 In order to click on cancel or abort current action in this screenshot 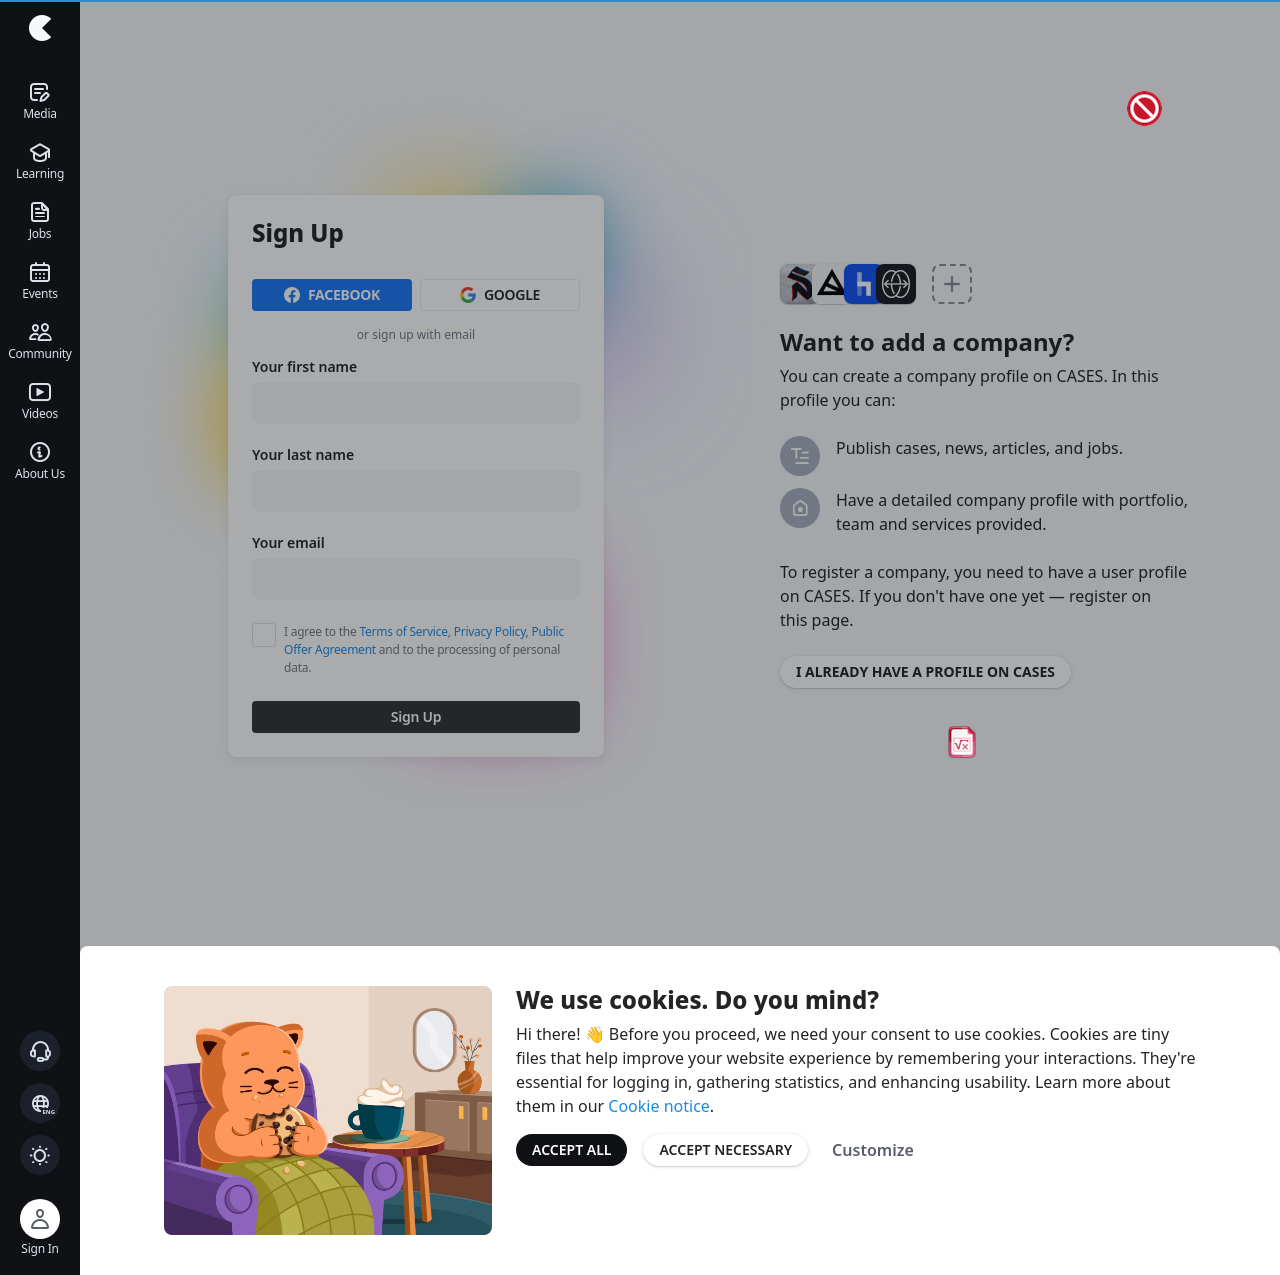, I will do `click(1144, 108)`.